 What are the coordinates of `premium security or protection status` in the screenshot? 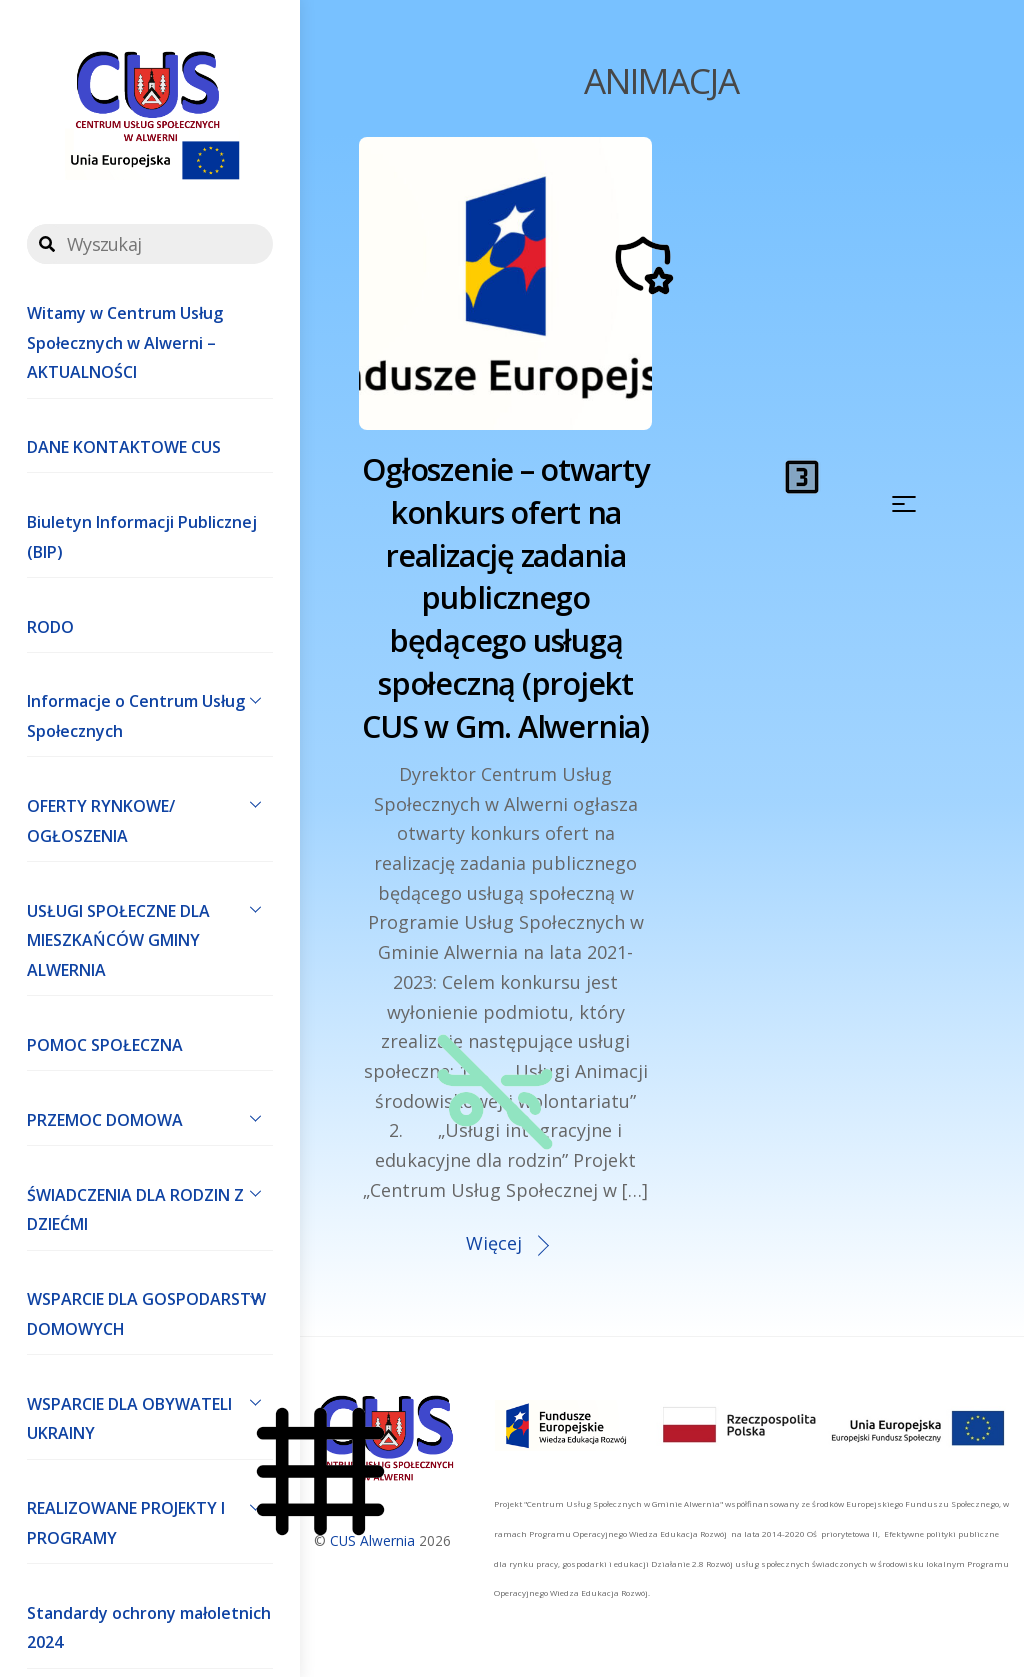 It's located at (643, 264).